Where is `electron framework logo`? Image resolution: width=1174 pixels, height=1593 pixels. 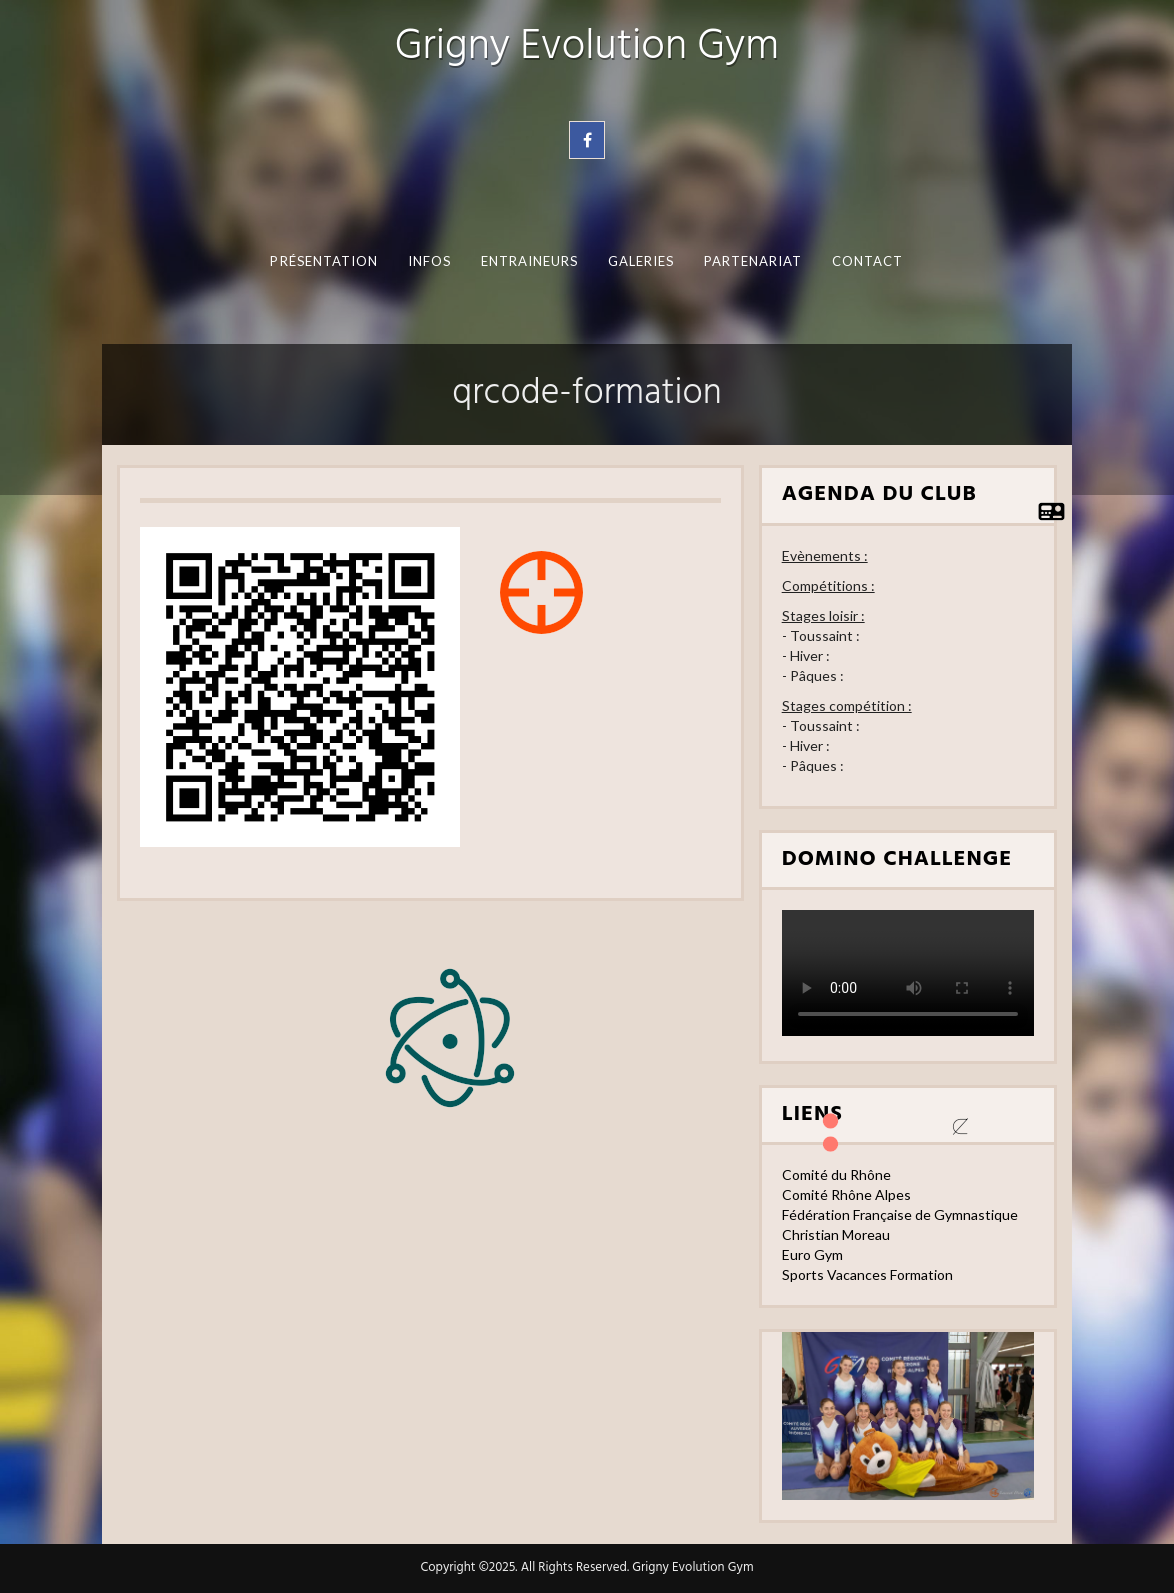 electron framework logo is located at coordinates (450, 1038).